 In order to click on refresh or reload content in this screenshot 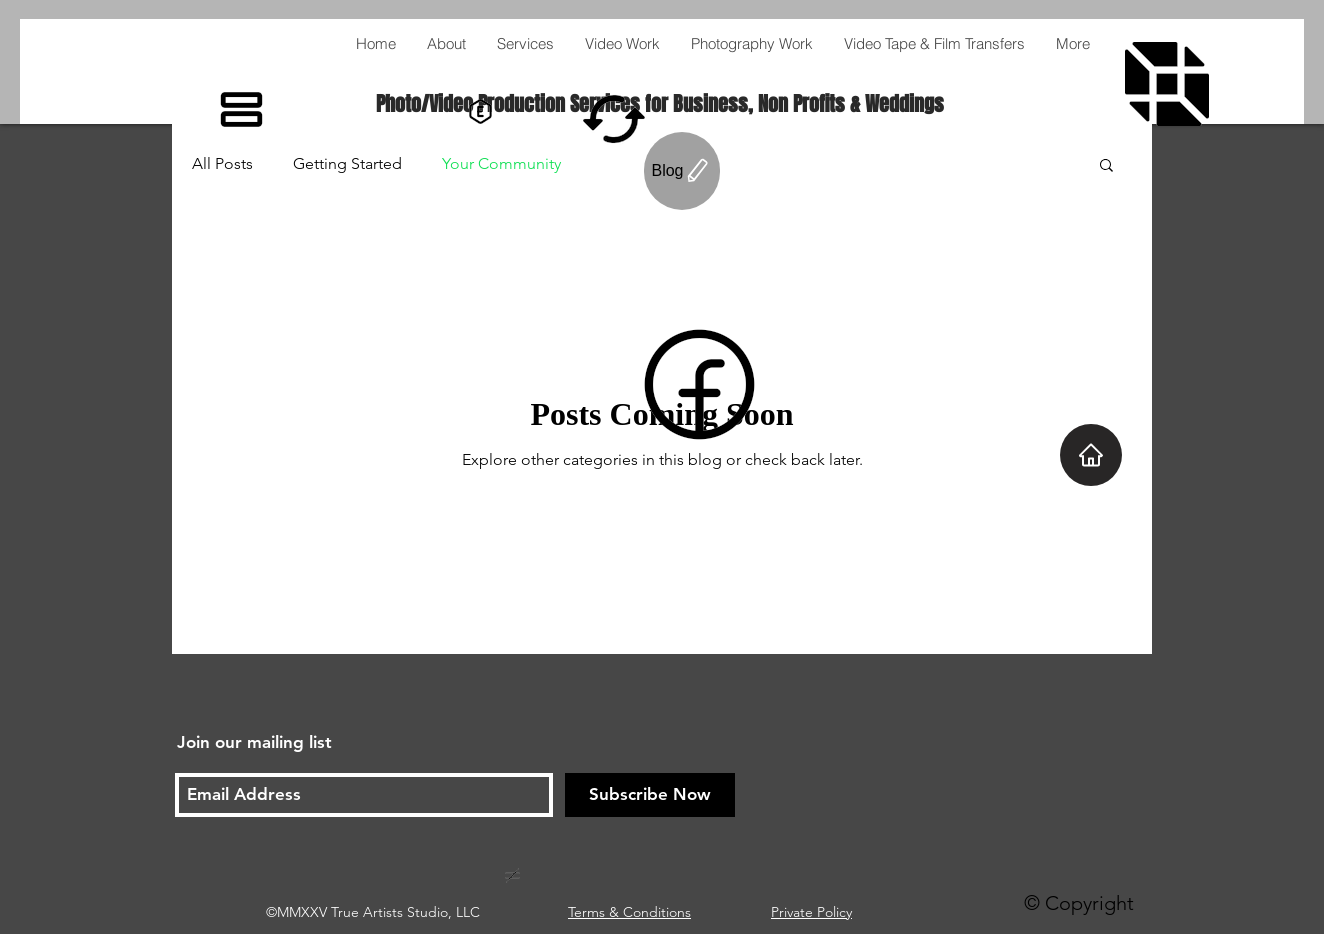, I will do `click(614, 119)`.